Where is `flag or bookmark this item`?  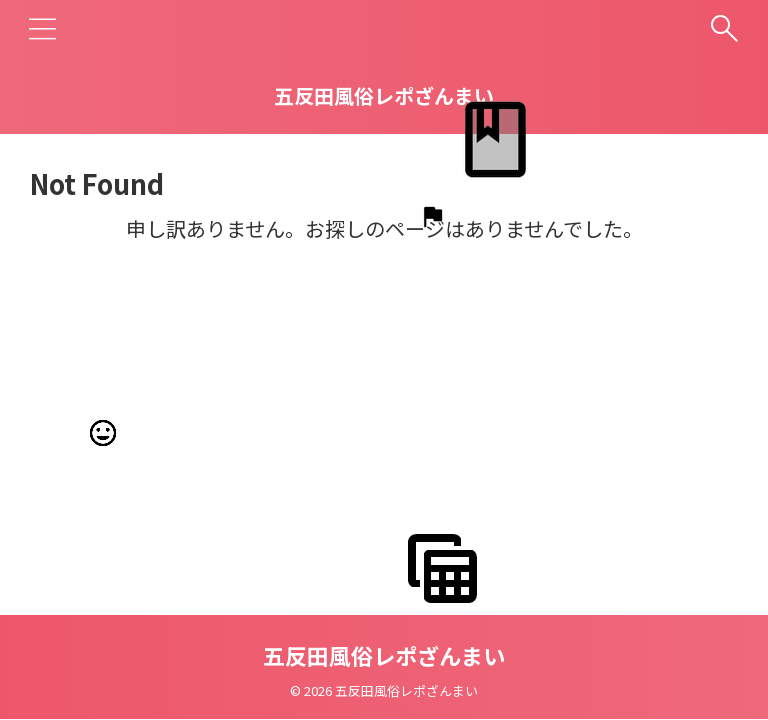 flag or bookmark this item is located at coordinates (432, 216).